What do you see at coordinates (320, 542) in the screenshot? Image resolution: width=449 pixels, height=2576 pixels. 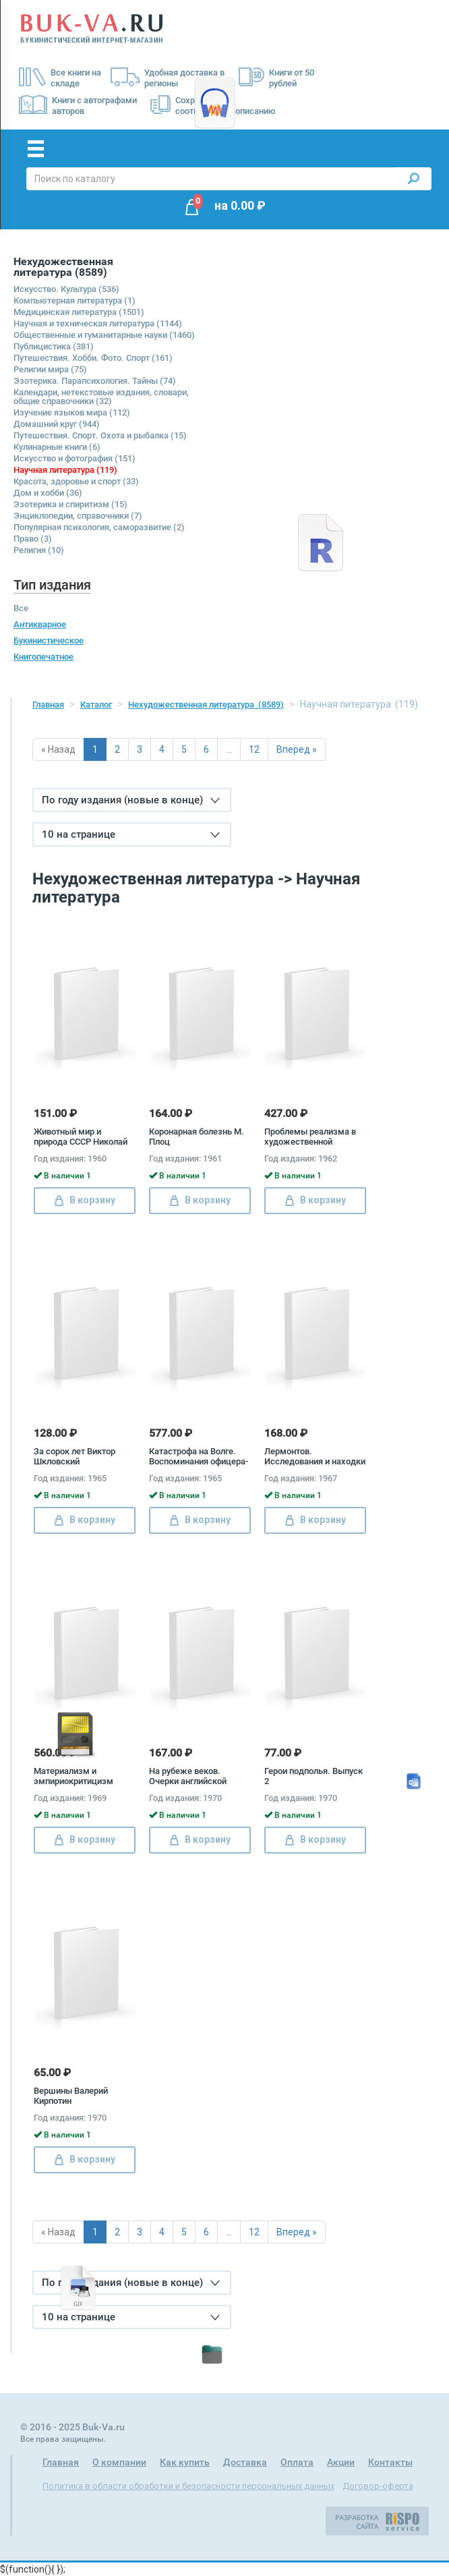 I see `an R programming language source file` at bounding box center [320, 542].